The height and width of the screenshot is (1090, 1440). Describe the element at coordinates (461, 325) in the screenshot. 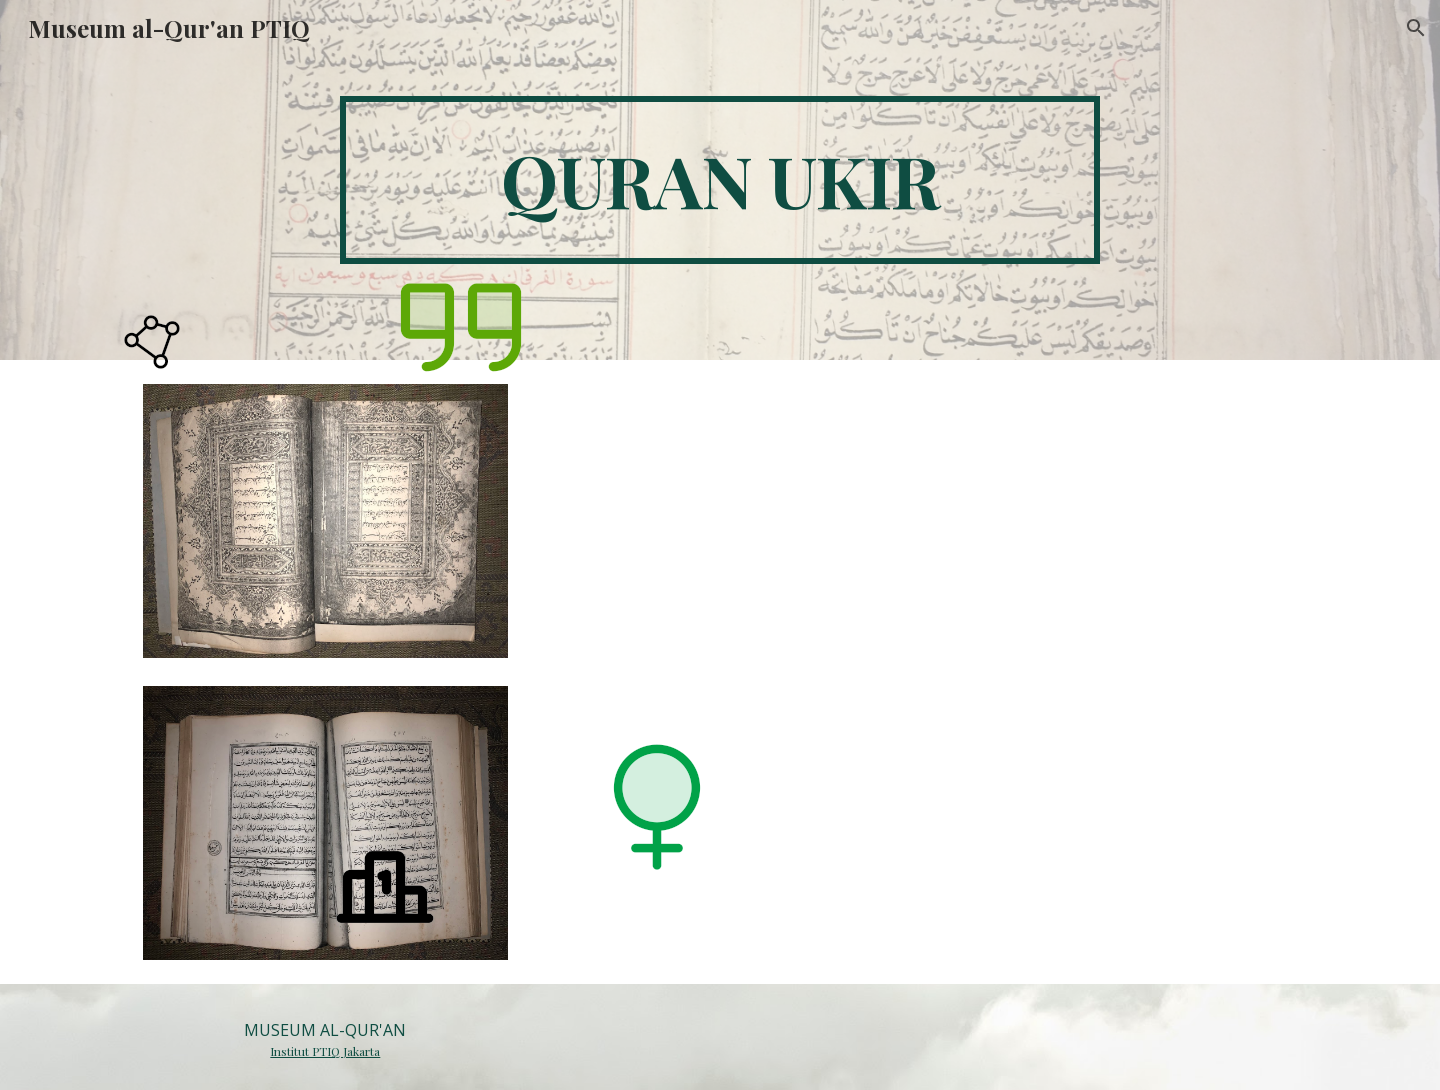

I see `view testimonials or customer quotes` at that location.